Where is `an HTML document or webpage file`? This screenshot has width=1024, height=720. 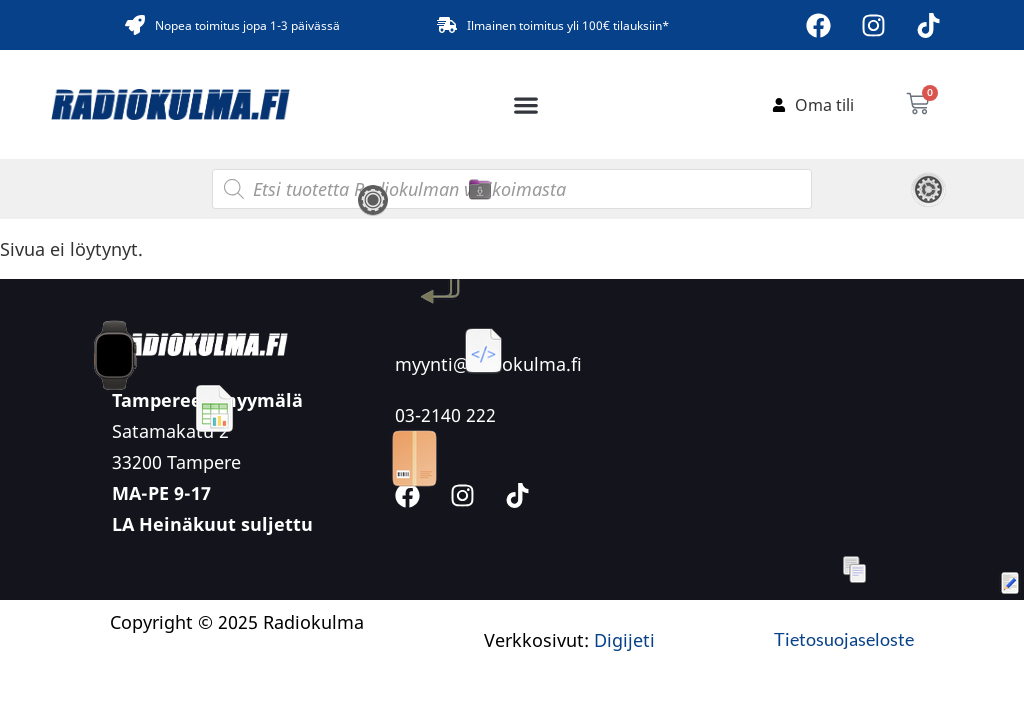
an HTML document or webpage file is located at coordinates (483, 350).